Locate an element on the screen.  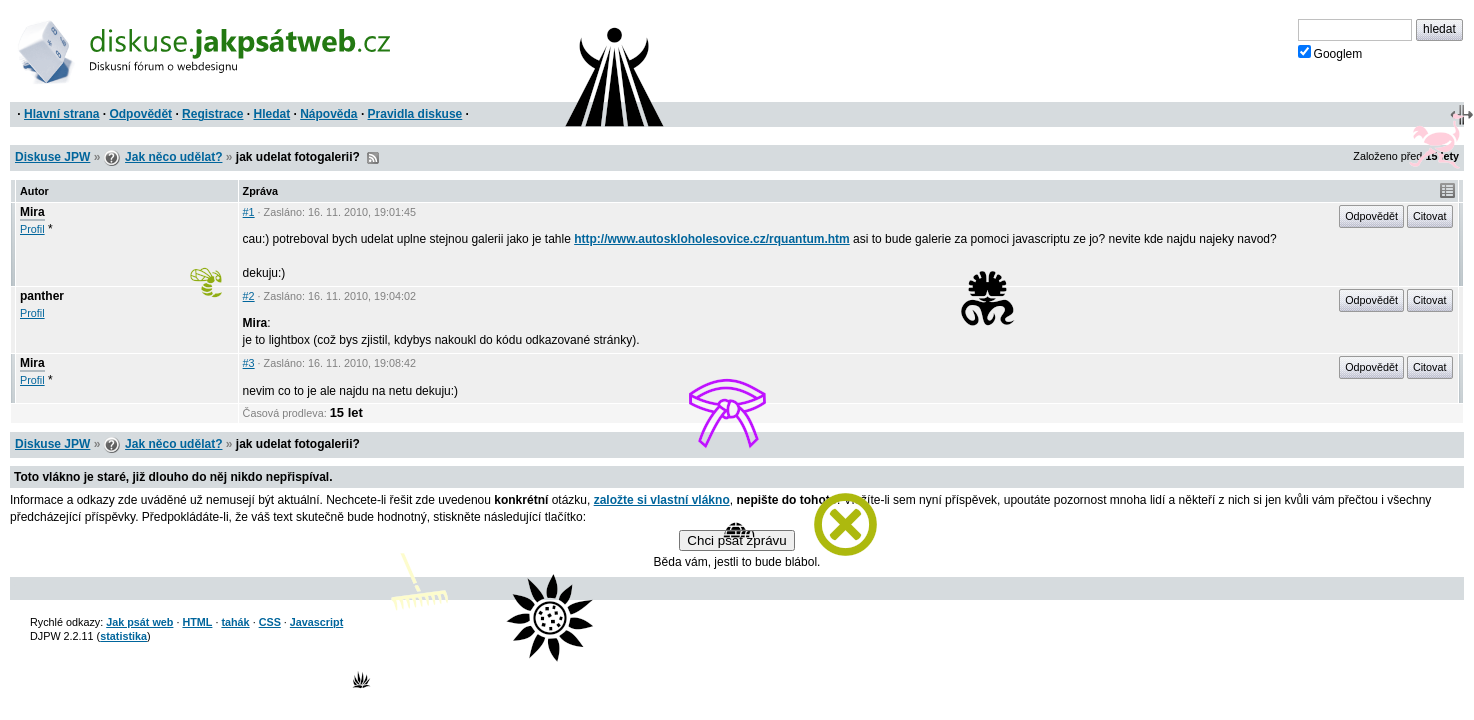
winter or arctic themed content is located at coordinates (739, 530).